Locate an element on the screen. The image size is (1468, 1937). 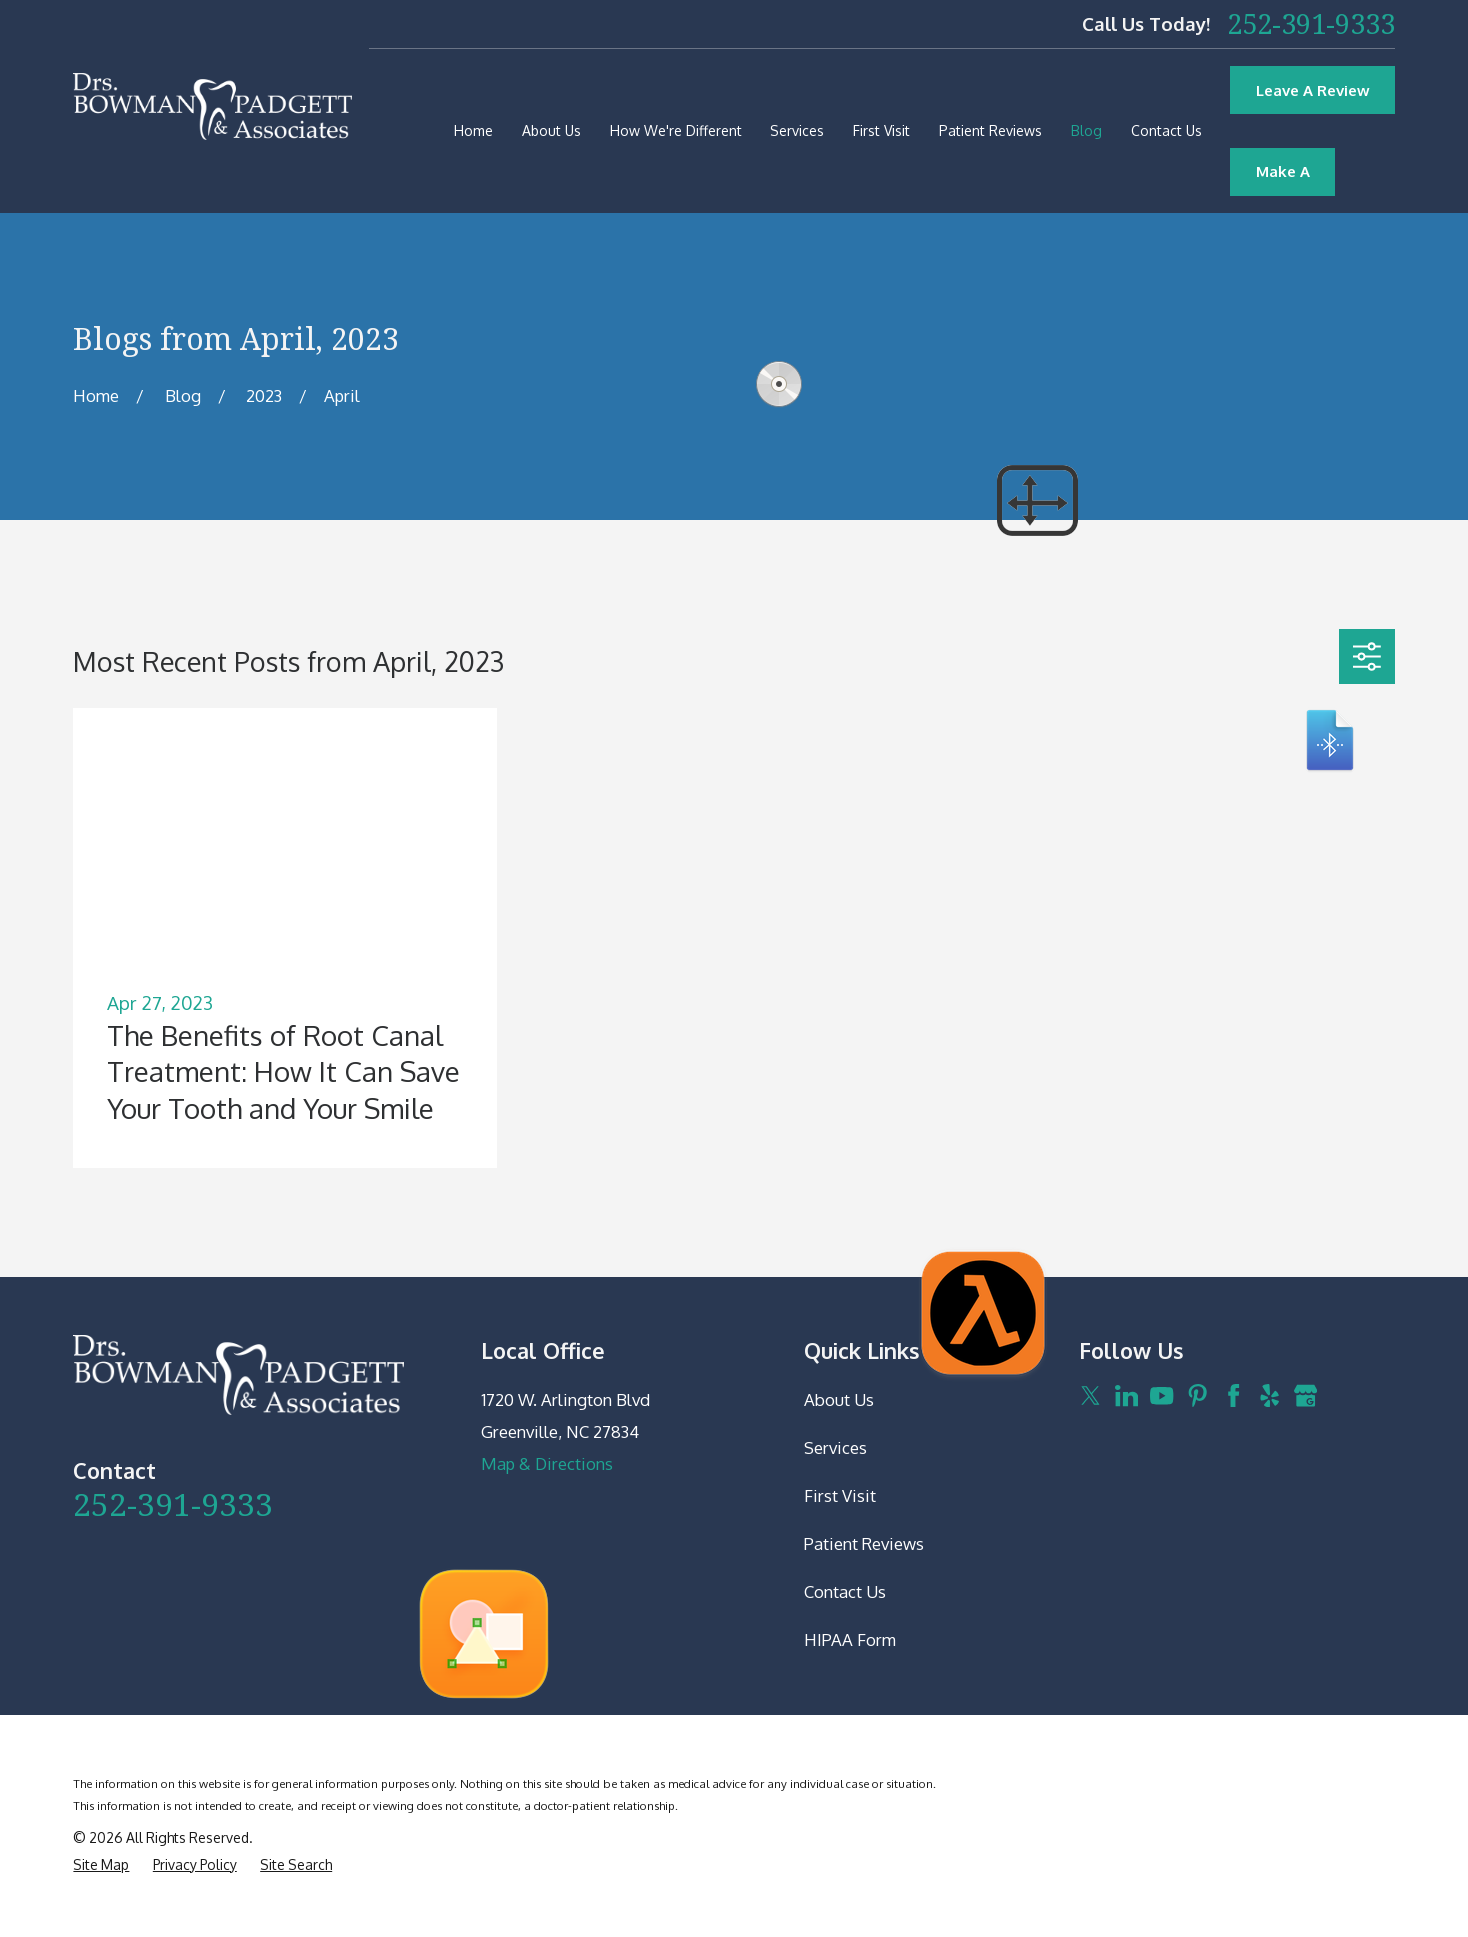
indicates a CD-ROM or optical disc drive is located at coordinates (779, 384).